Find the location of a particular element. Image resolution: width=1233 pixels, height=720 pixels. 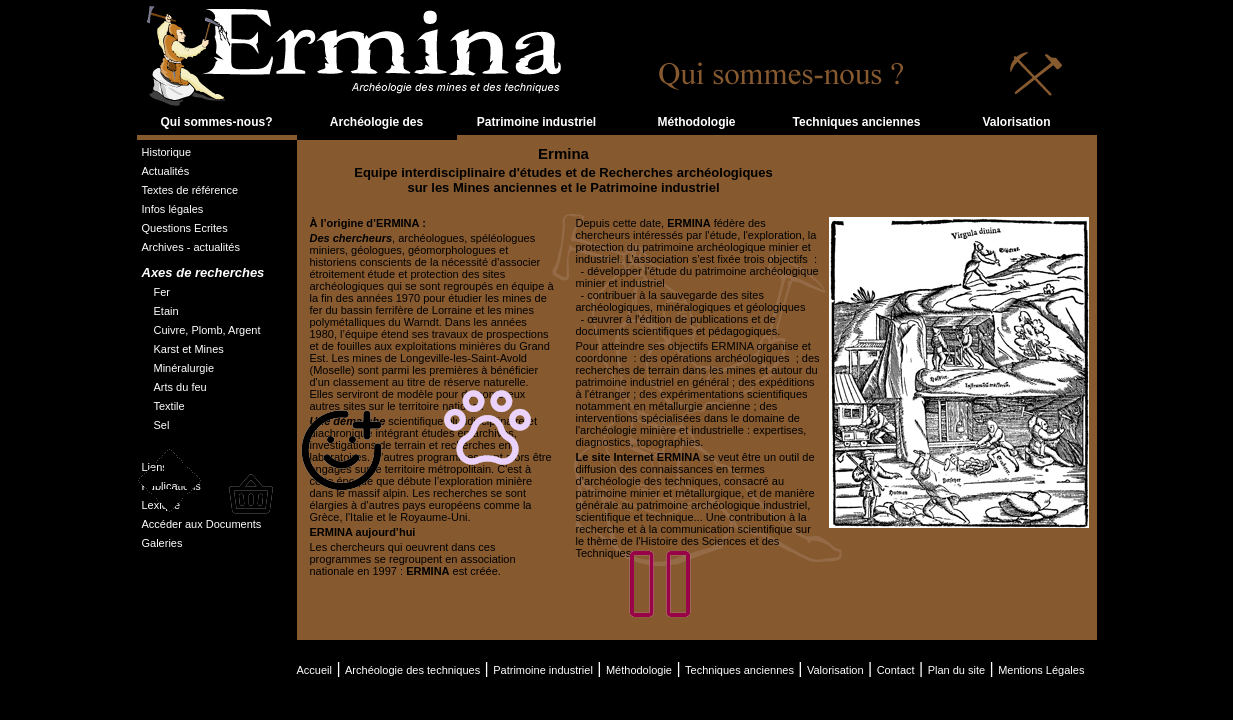

view your shopping basket is located at coordinates (251, 496).